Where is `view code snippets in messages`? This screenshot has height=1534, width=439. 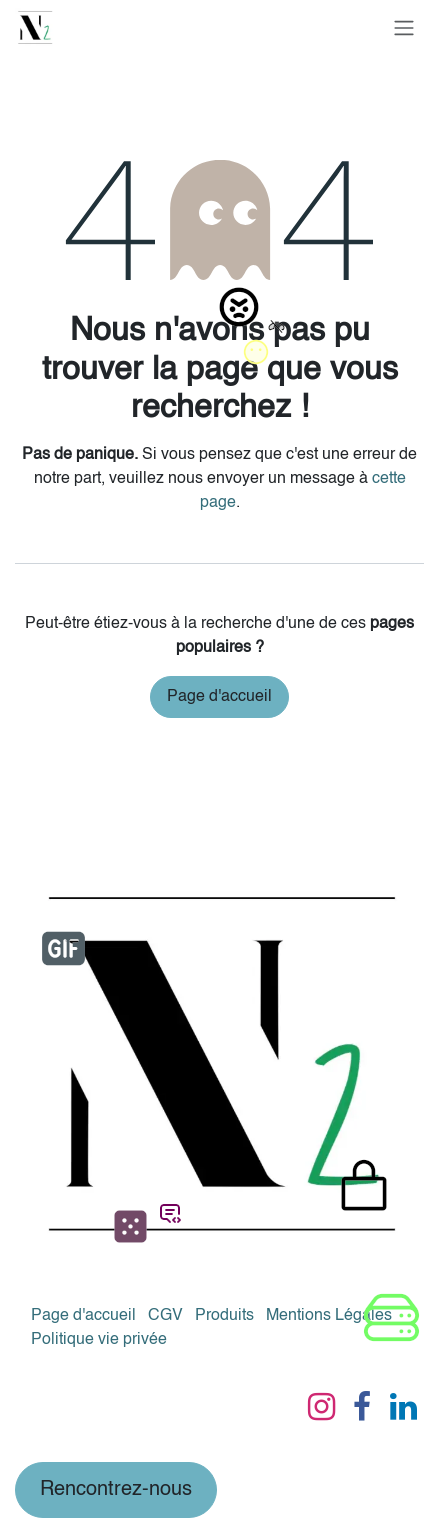
view code snippets in messages is located at coordinates (170, 1213).